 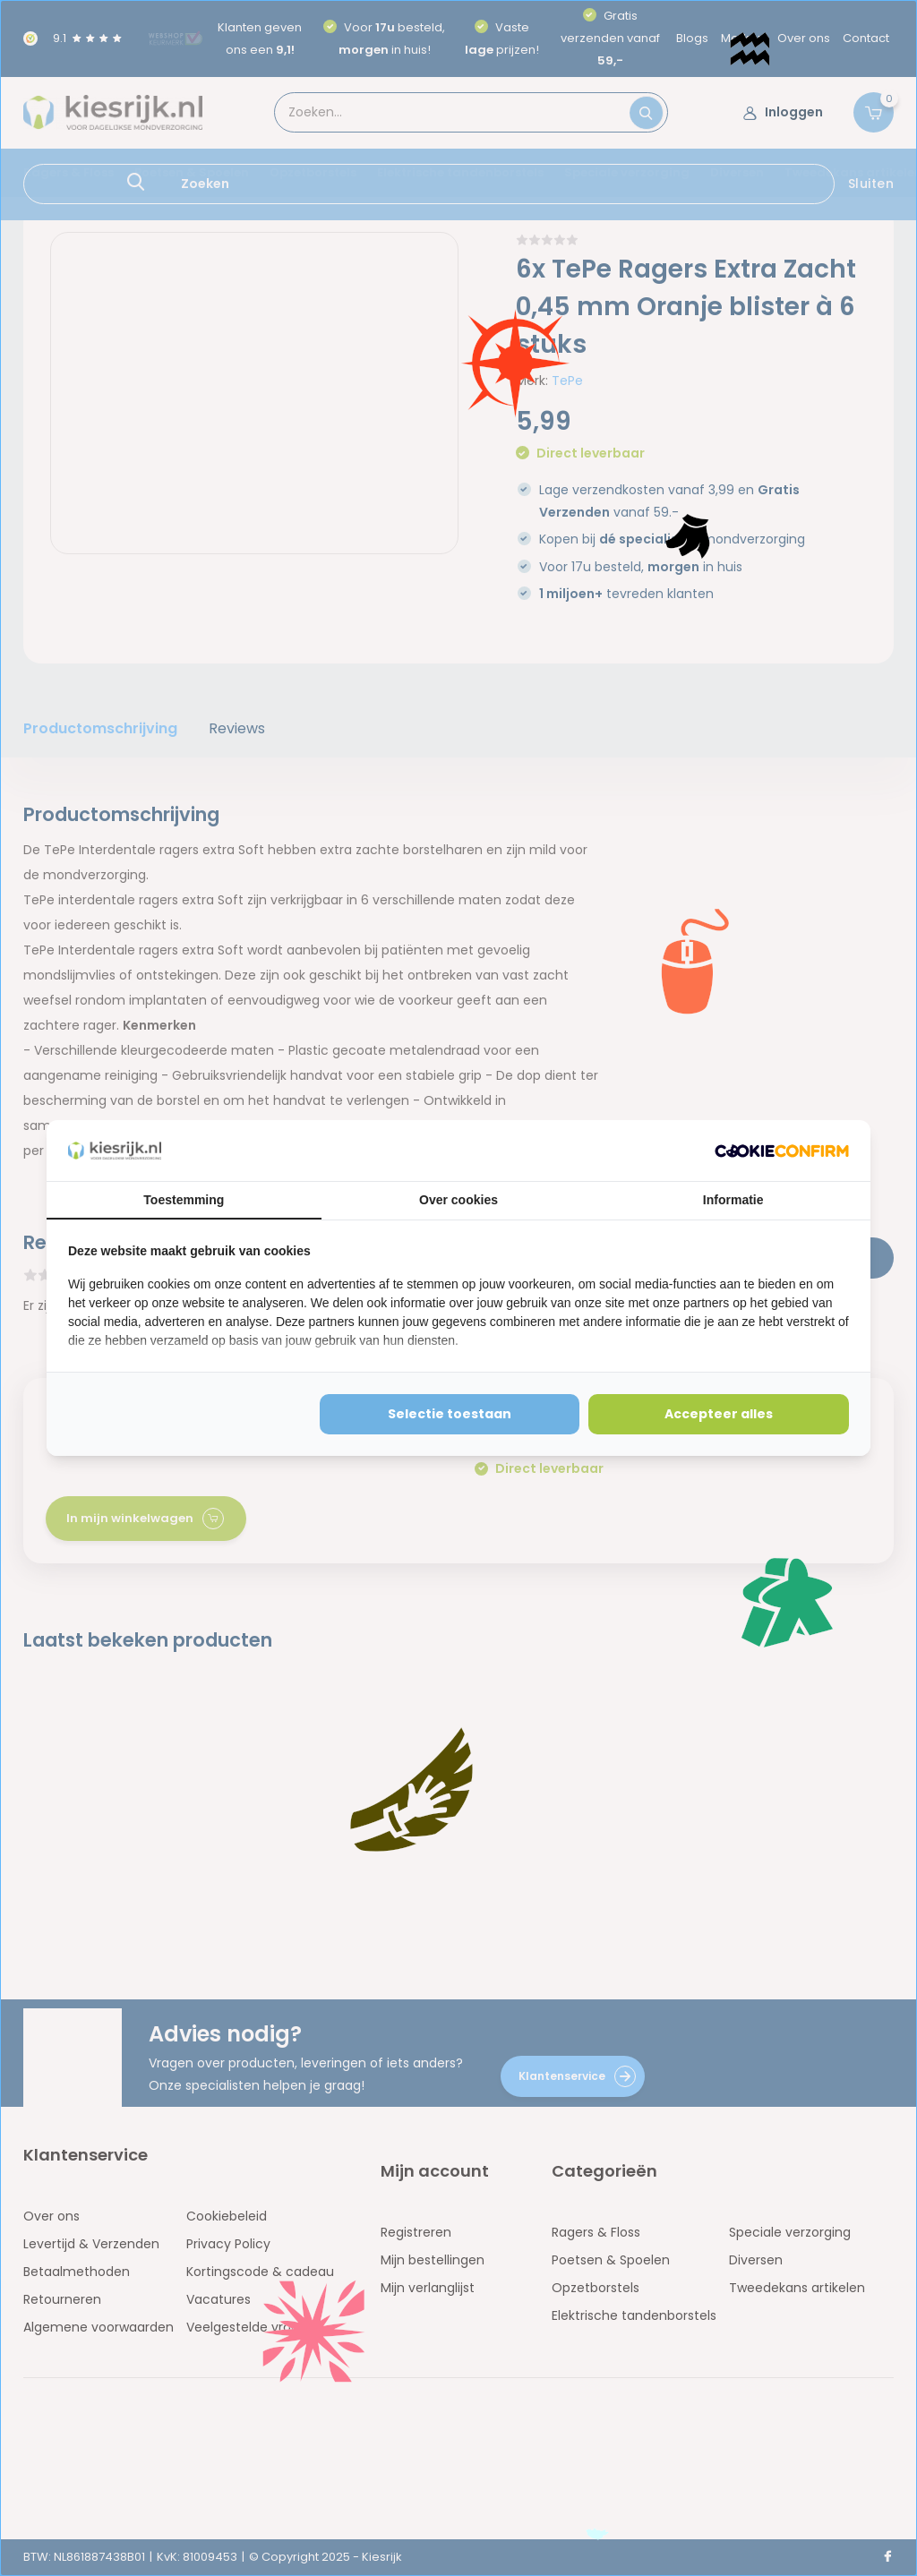 What do you see at coordinates (693, 963) in the screenshot?
I see `indicates mouse input or cursor control settings` at bounding box center [693, 963].